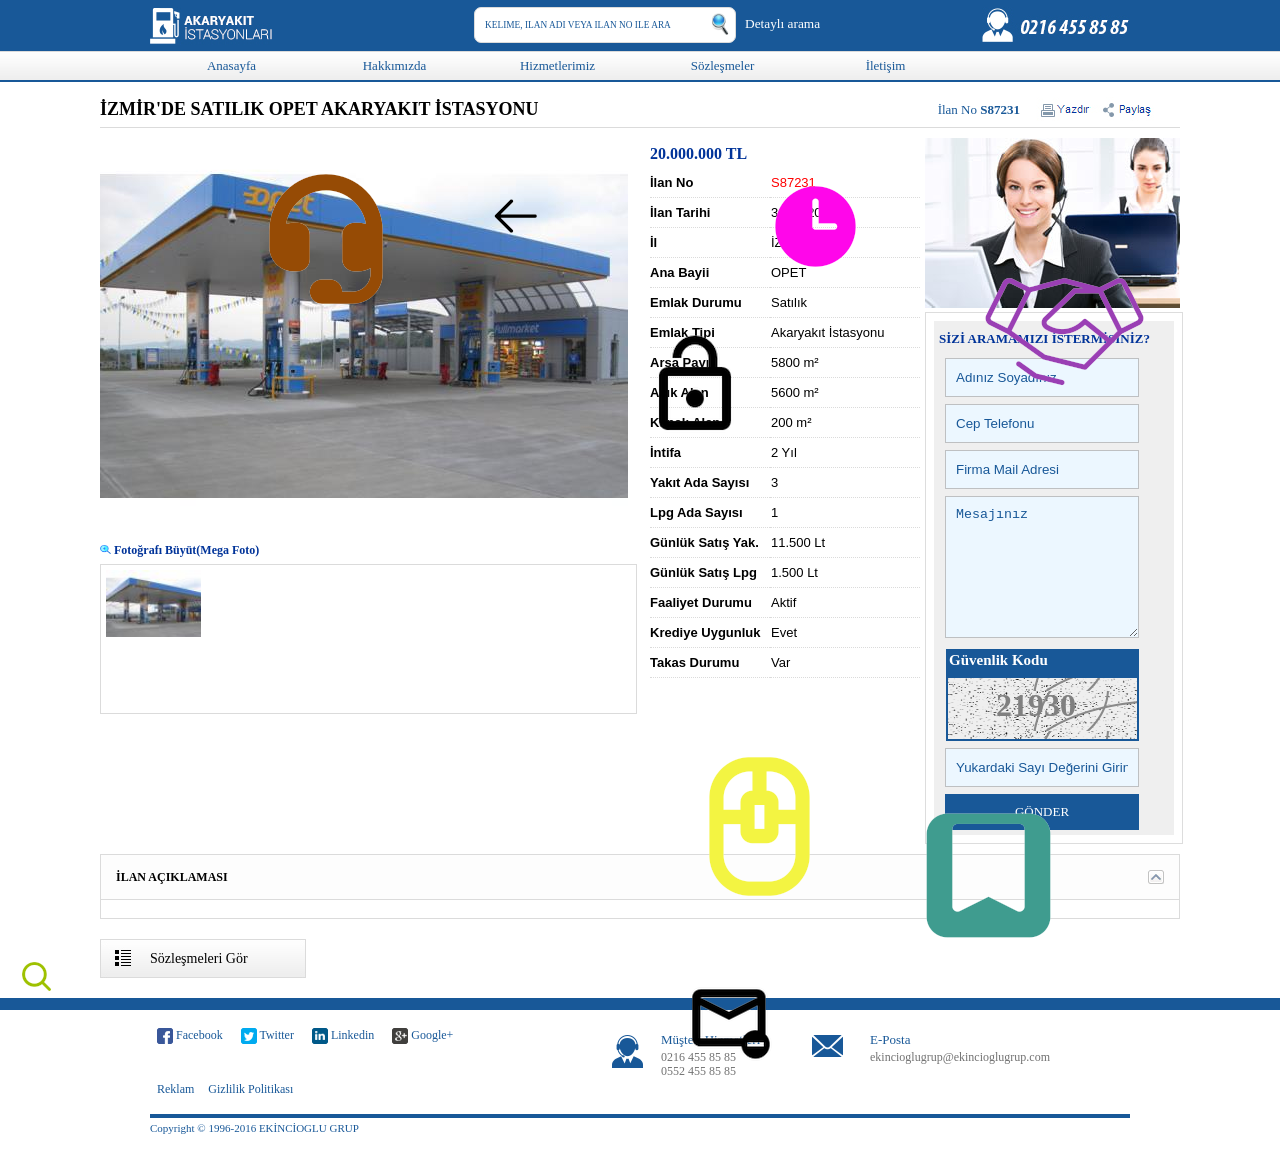  Describe the element at coordinates (988, 875) in the screenshot. I see `save or bookmark this item` at that location.